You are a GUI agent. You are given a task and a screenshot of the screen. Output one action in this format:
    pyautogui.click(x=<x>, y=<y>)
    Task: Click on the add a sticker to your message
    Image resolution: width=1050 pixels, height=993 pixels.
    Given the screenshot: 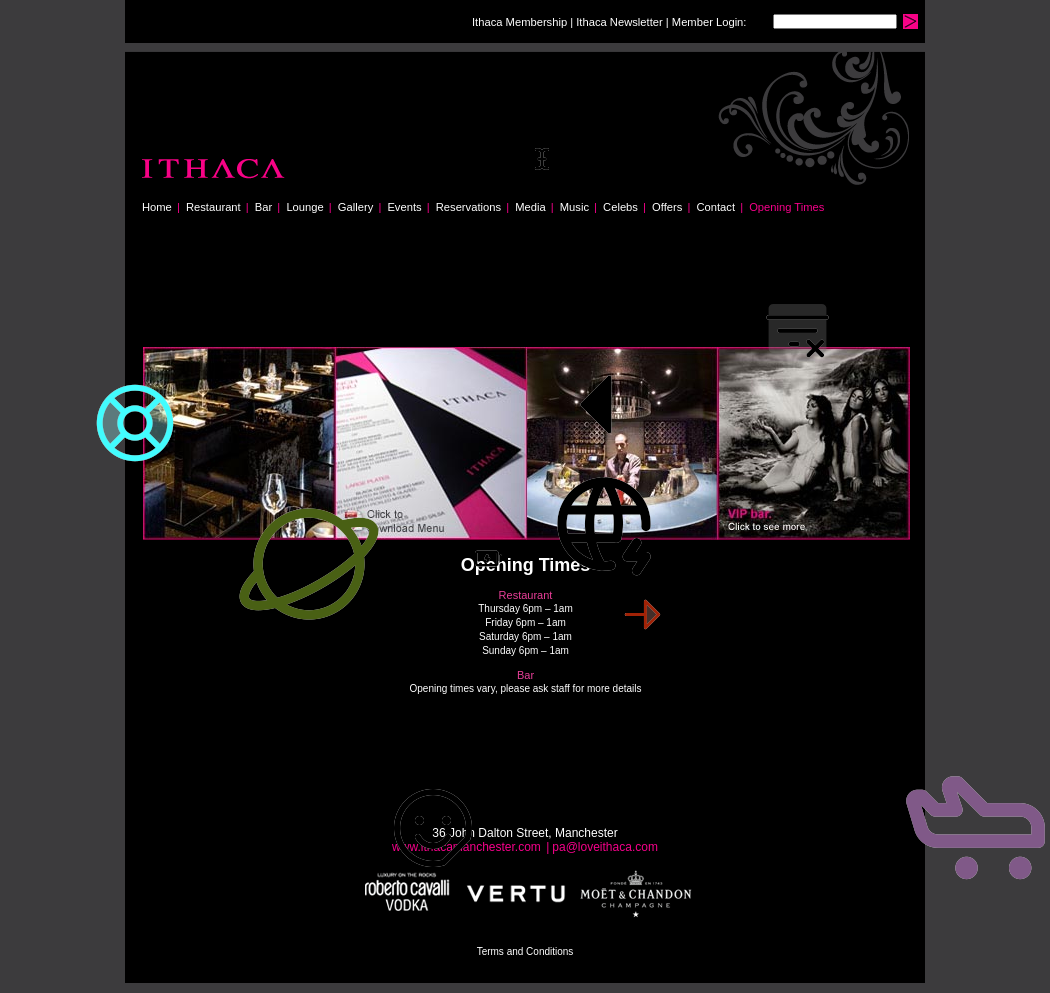 What is the action you would take?
    pyautogui.click(x=433, y=828)
    